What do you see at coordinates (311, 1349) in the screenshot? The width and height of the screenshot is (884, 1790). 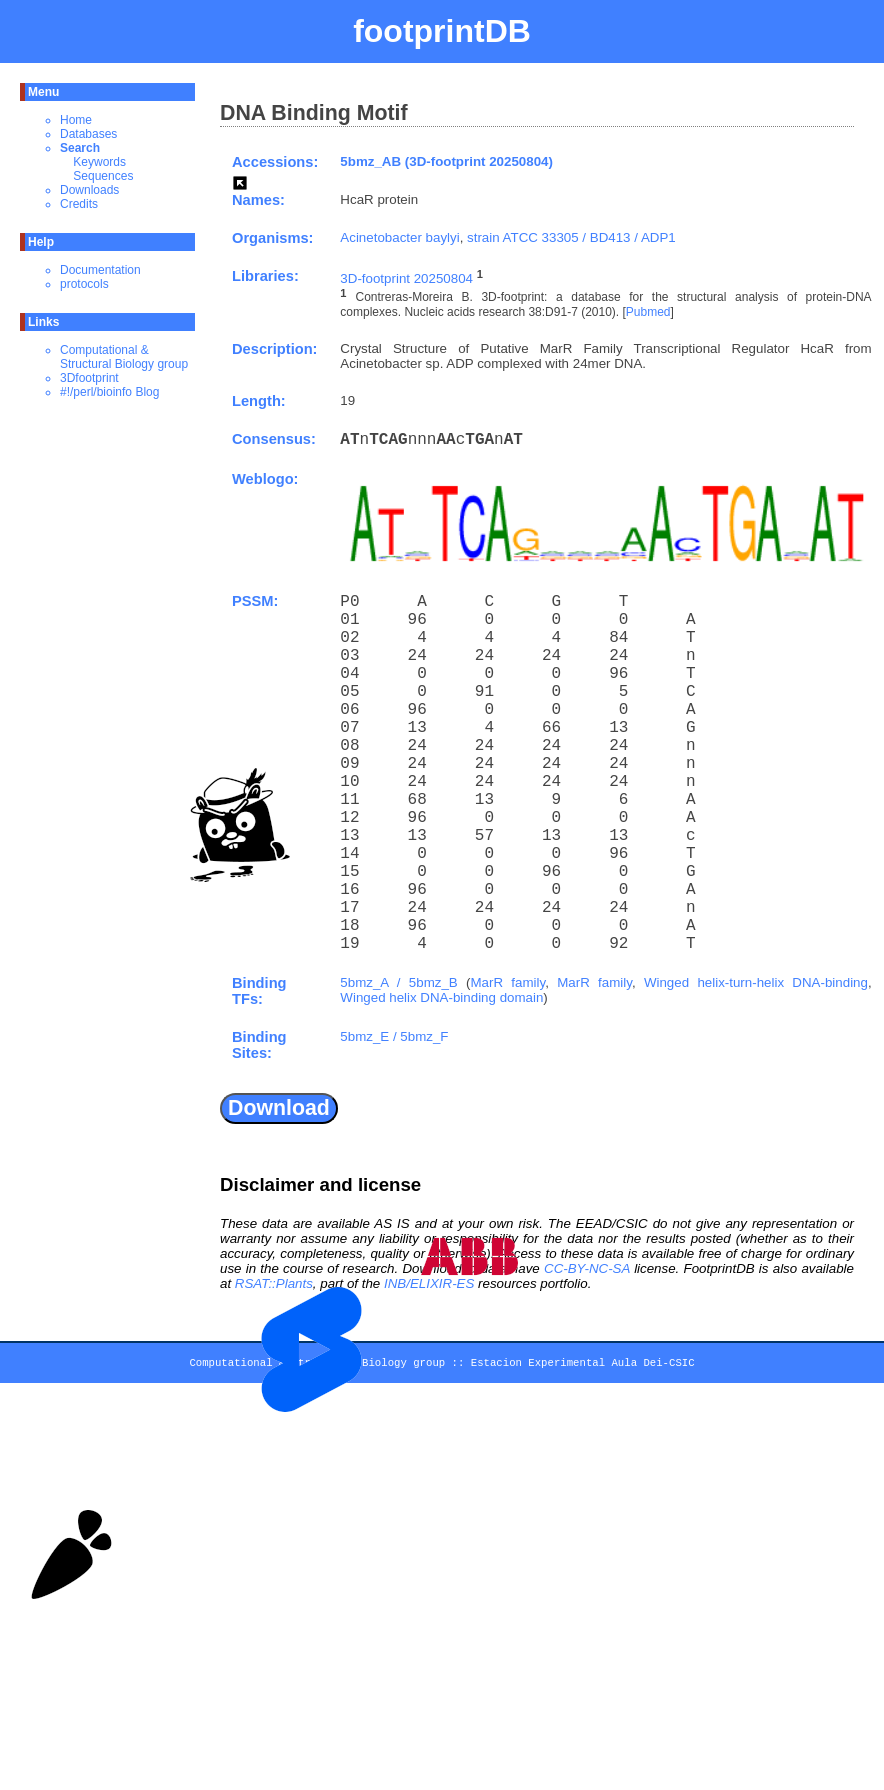 I see `open youtube shorts` at bounding box center [311, 1349].